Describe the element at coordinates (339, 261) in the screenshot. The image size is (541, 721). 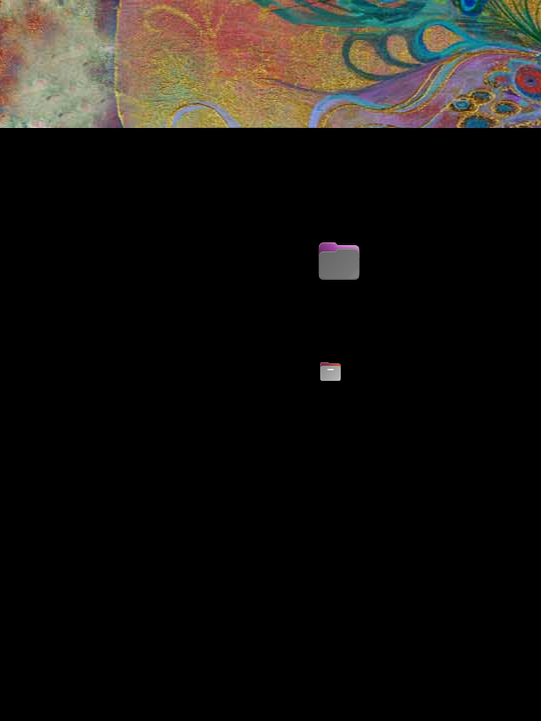
I see `open file folder` at that location.